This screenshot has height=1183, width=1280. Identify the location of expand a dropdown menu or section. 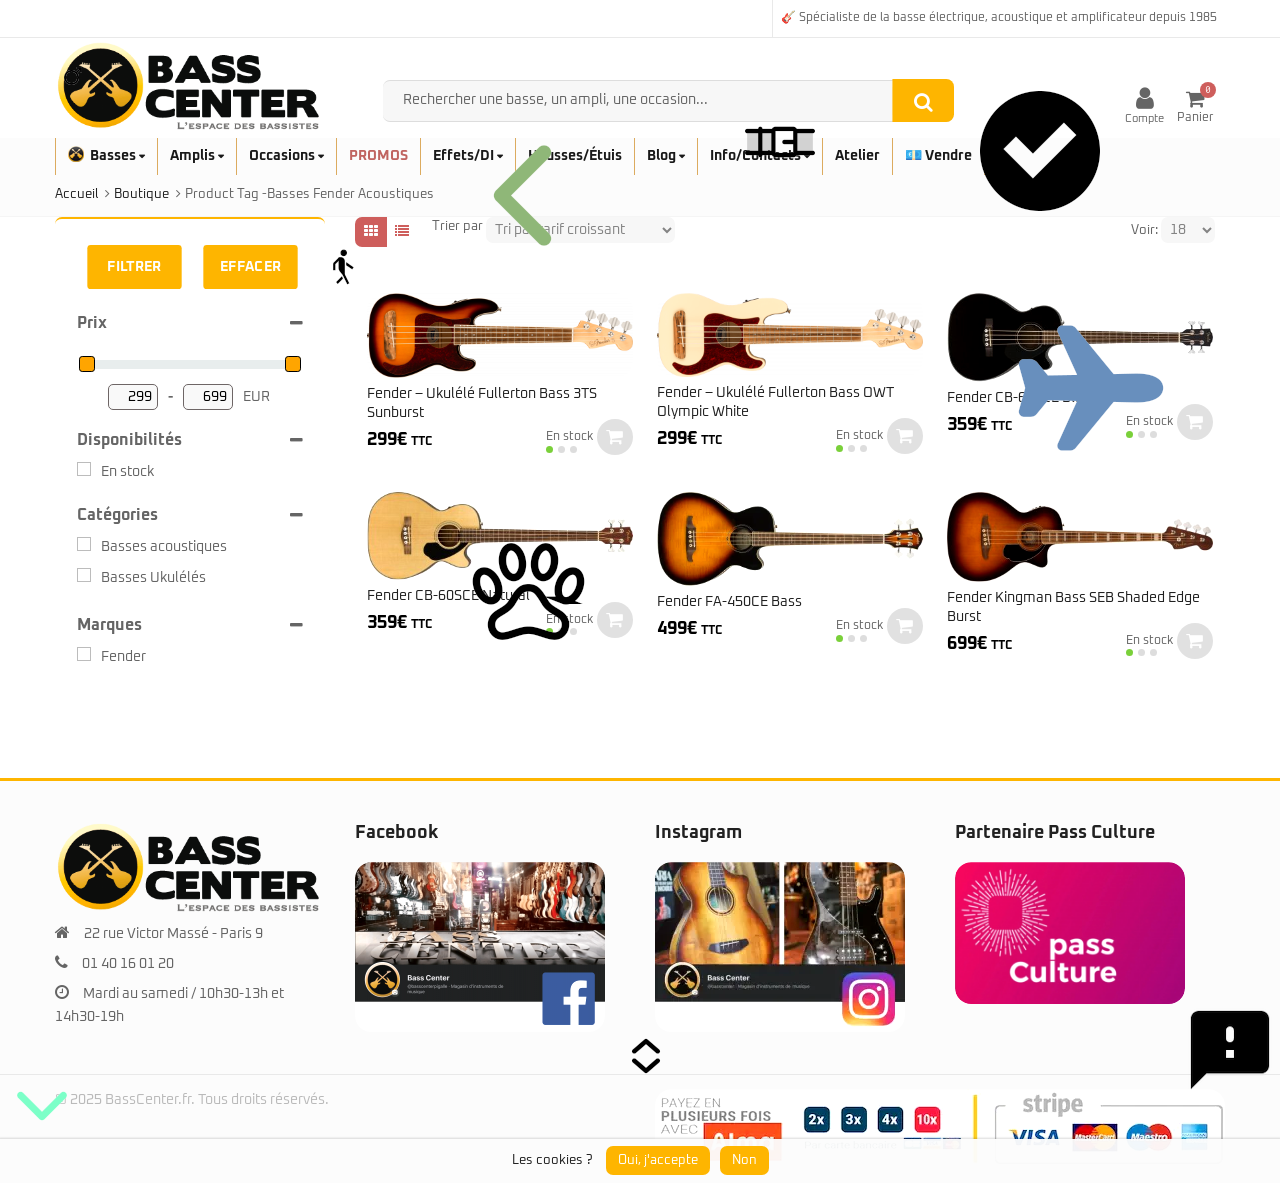
(42, 1106).